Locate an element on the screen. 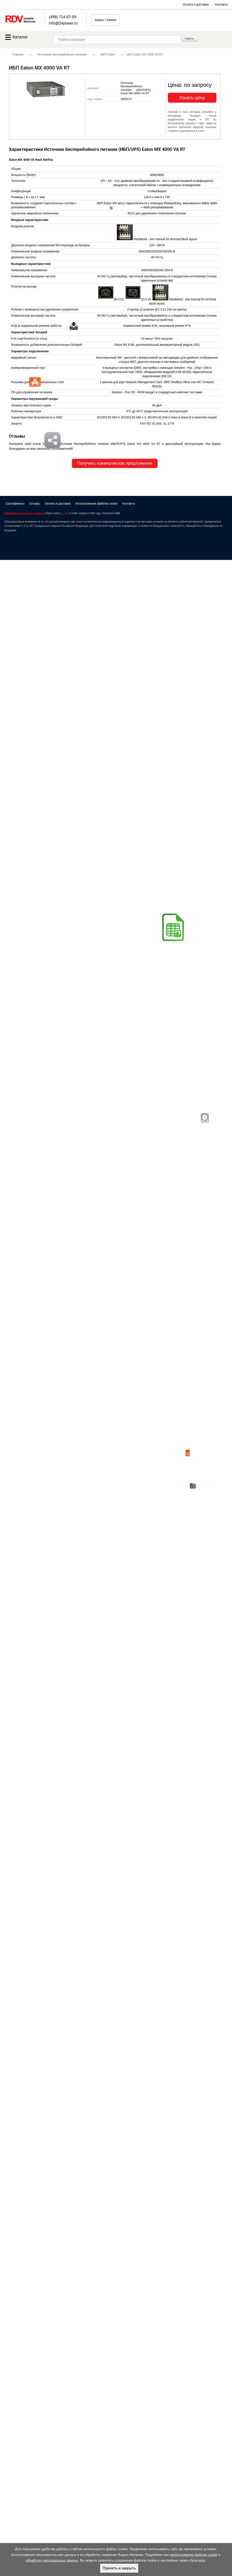 Image resolution: width=232 pixels, height=2576 pixels. open disk management utility is located at coordinates (205, 1118).